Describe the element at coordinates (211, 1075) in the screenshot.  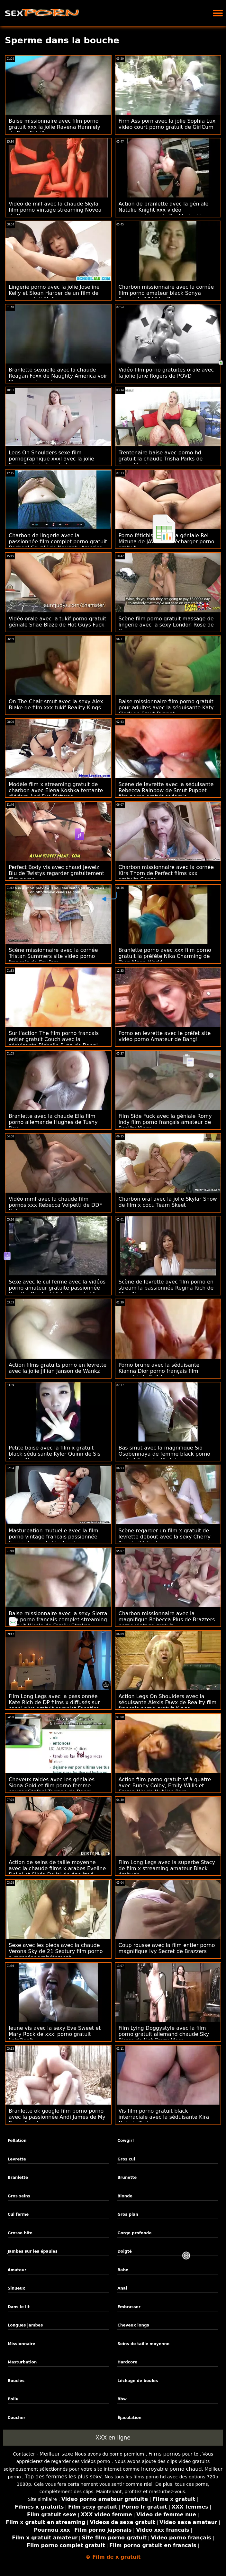
I see `unmount or eject a CD/DVD drive` at that location.